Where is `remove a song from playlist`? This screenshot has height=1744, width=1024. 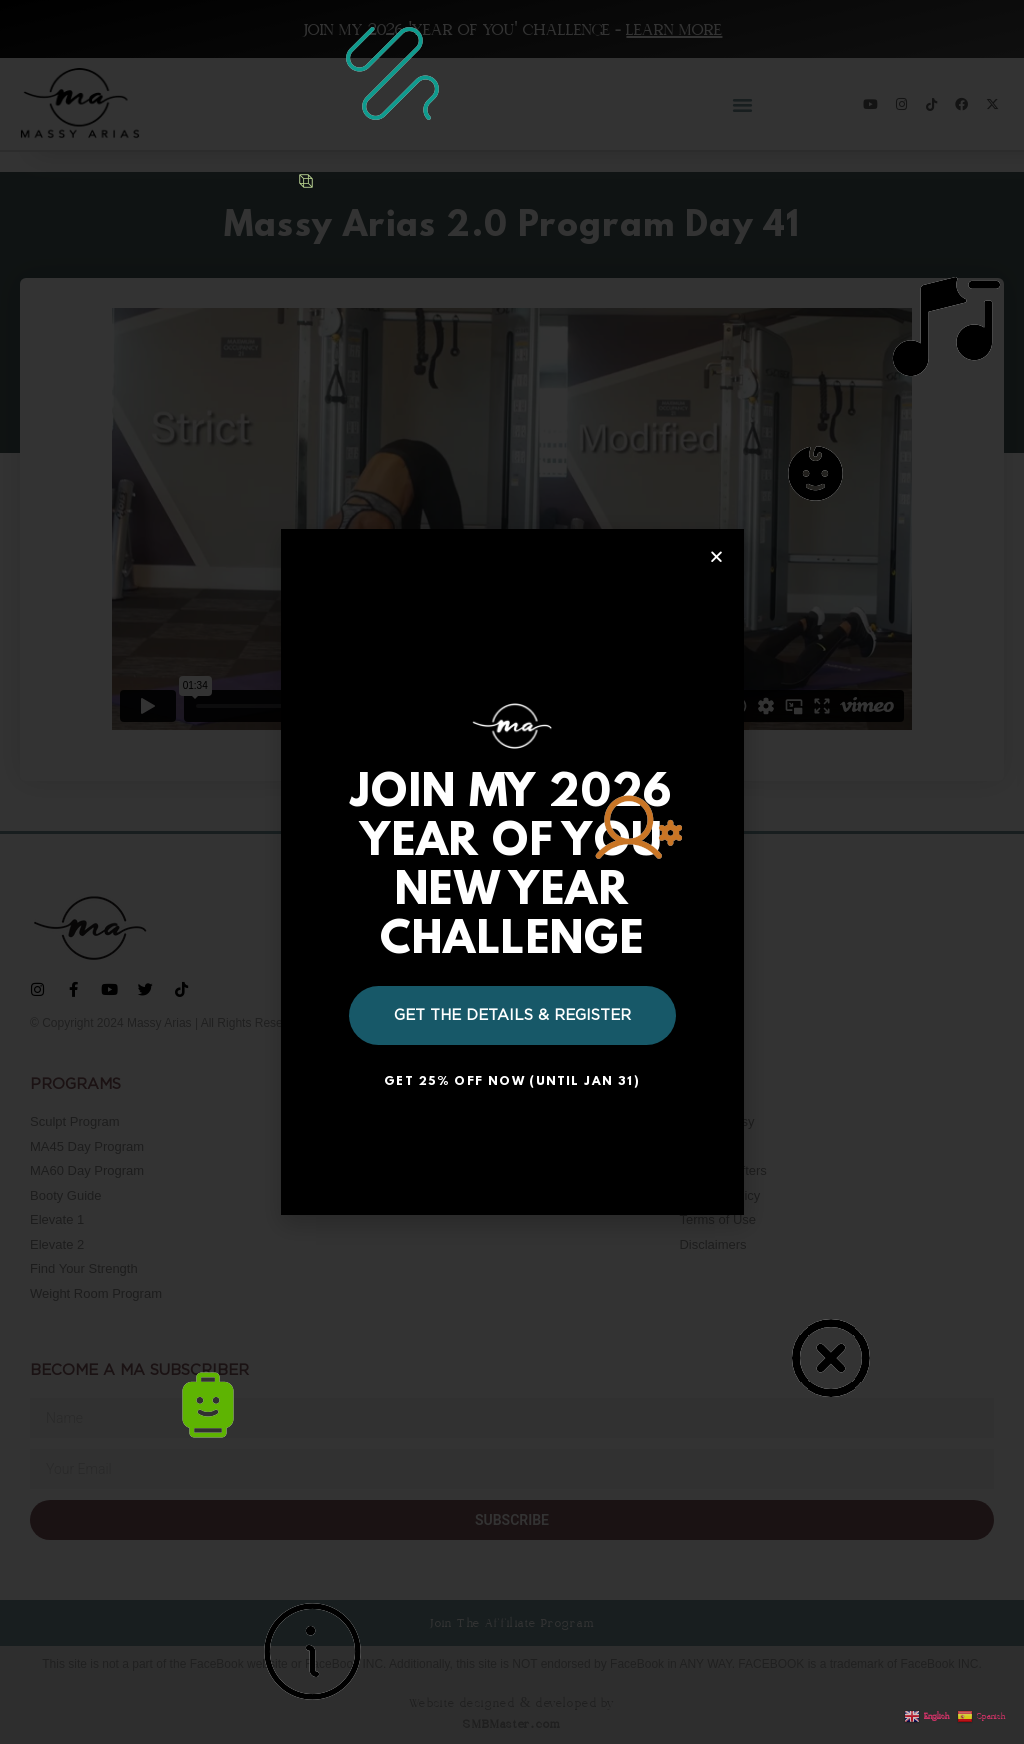 remove a song from playlist is located at coordinates (948, 324).